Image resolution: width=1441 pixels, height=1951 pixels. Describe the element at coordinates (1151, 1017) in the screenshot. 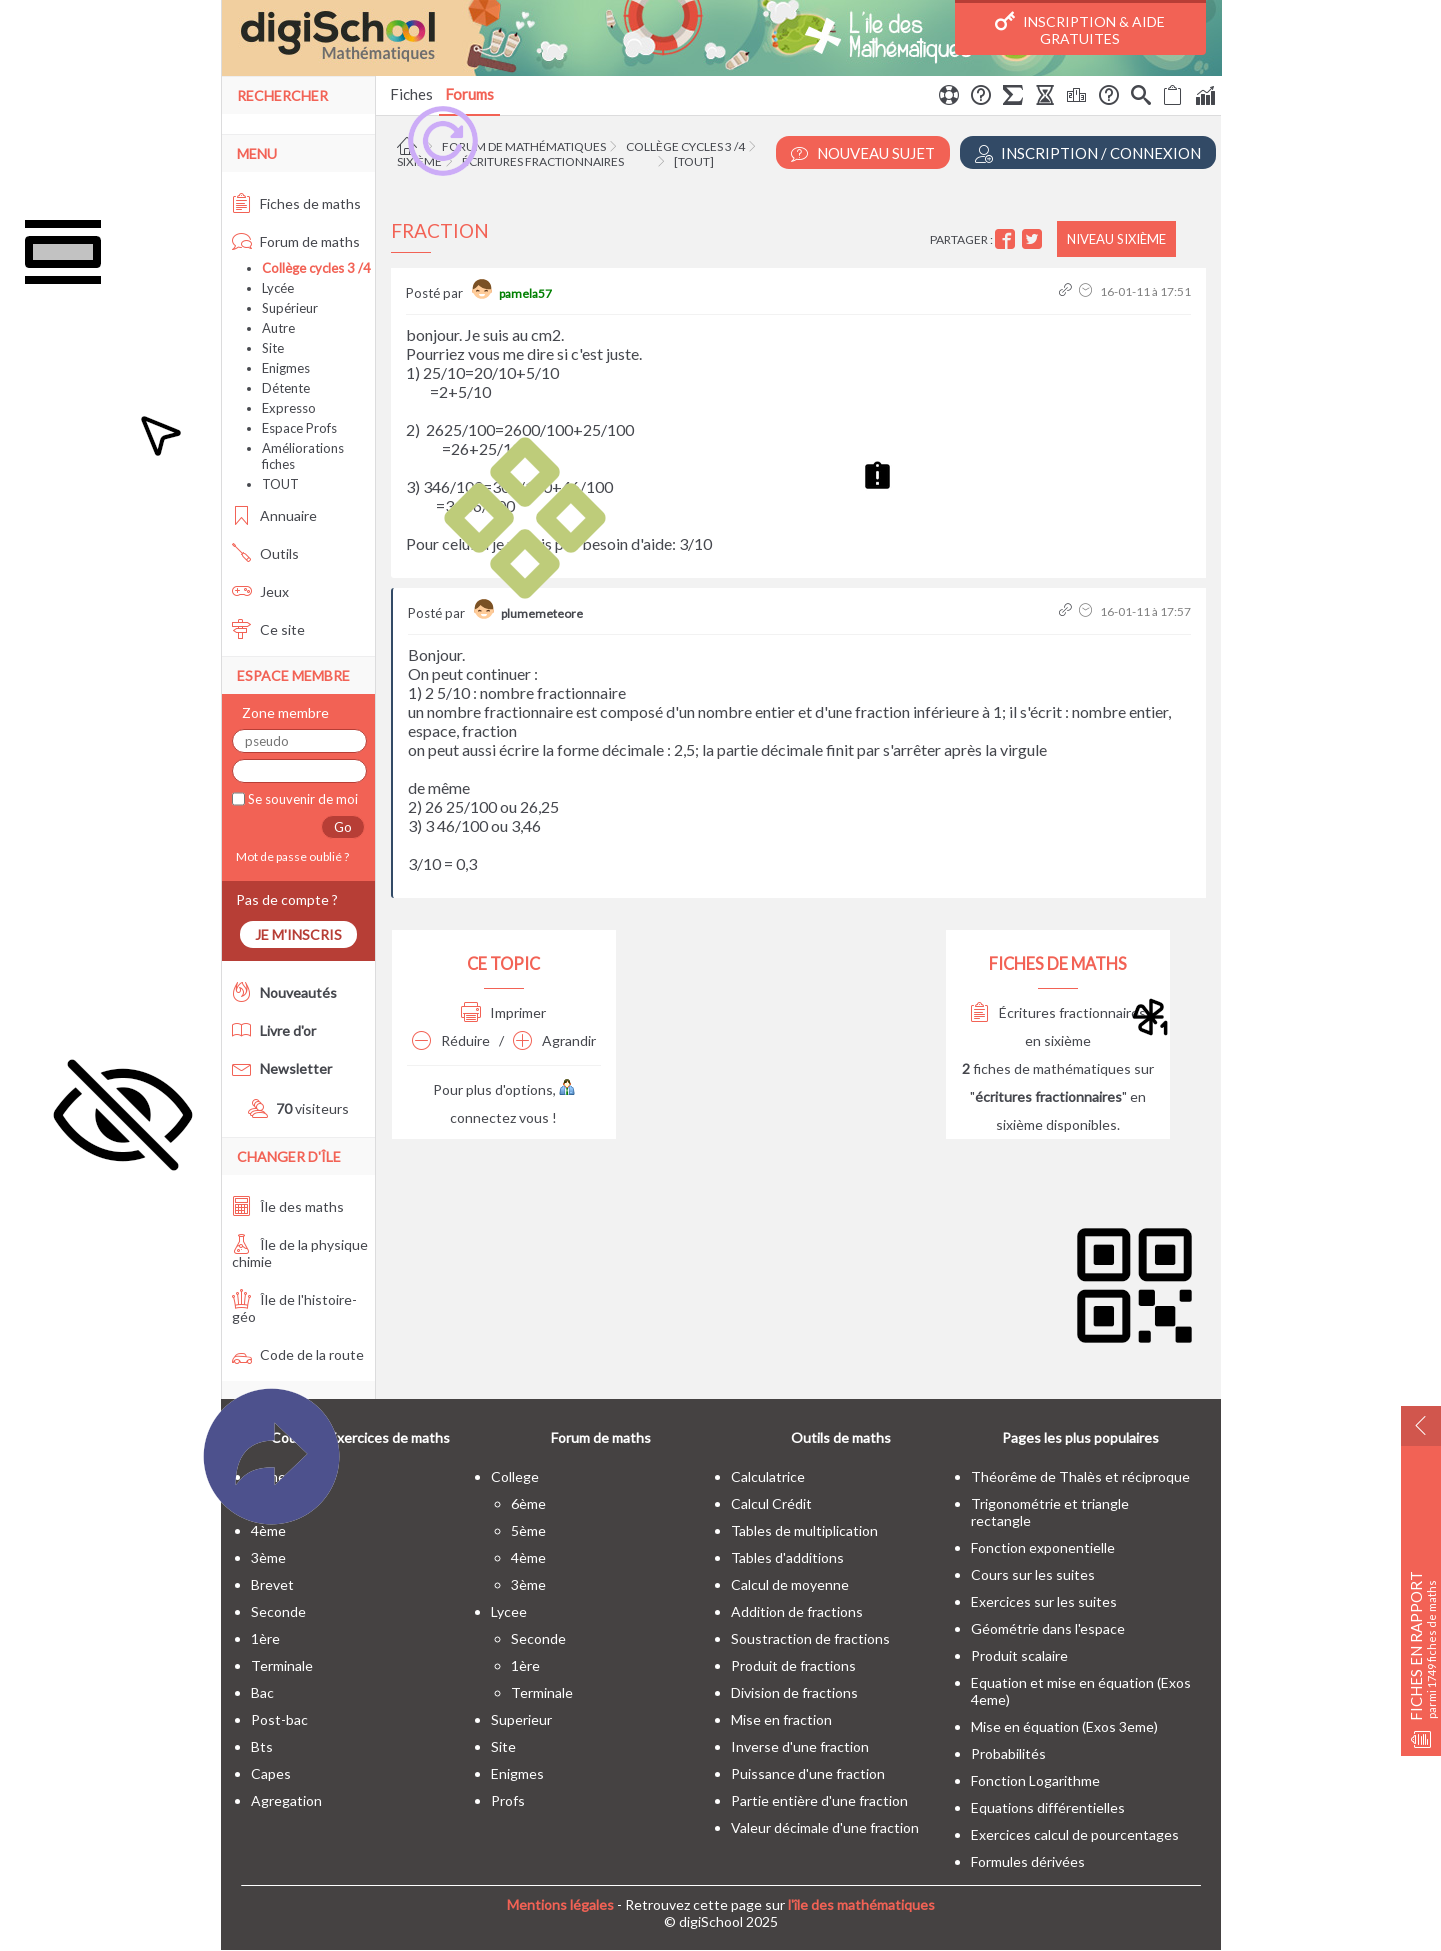

I see `adjust car ventilation fan to setting 1` at that location.